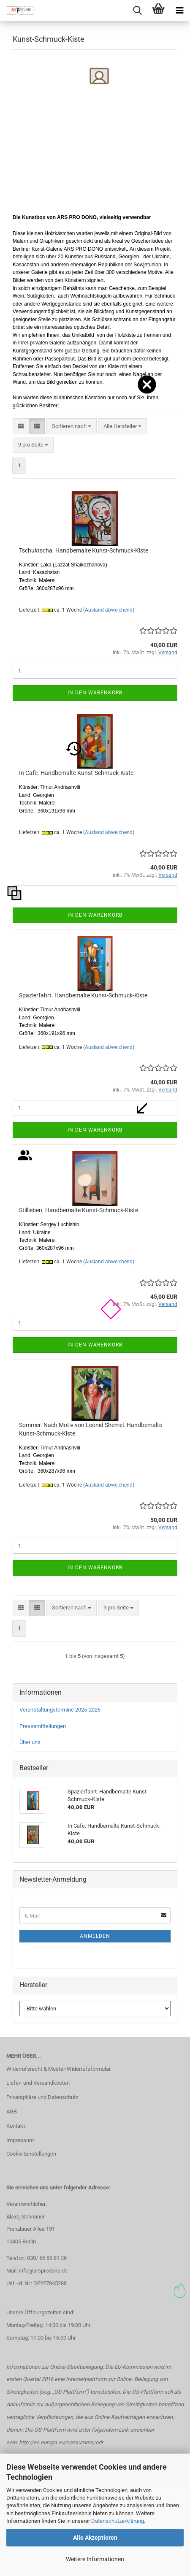 The height and width of the screenshot is (2576, 190). What do you see at coordinates (99, 76) in the screenshot?
I see `view user profile card` at bounding box center [99, 76].